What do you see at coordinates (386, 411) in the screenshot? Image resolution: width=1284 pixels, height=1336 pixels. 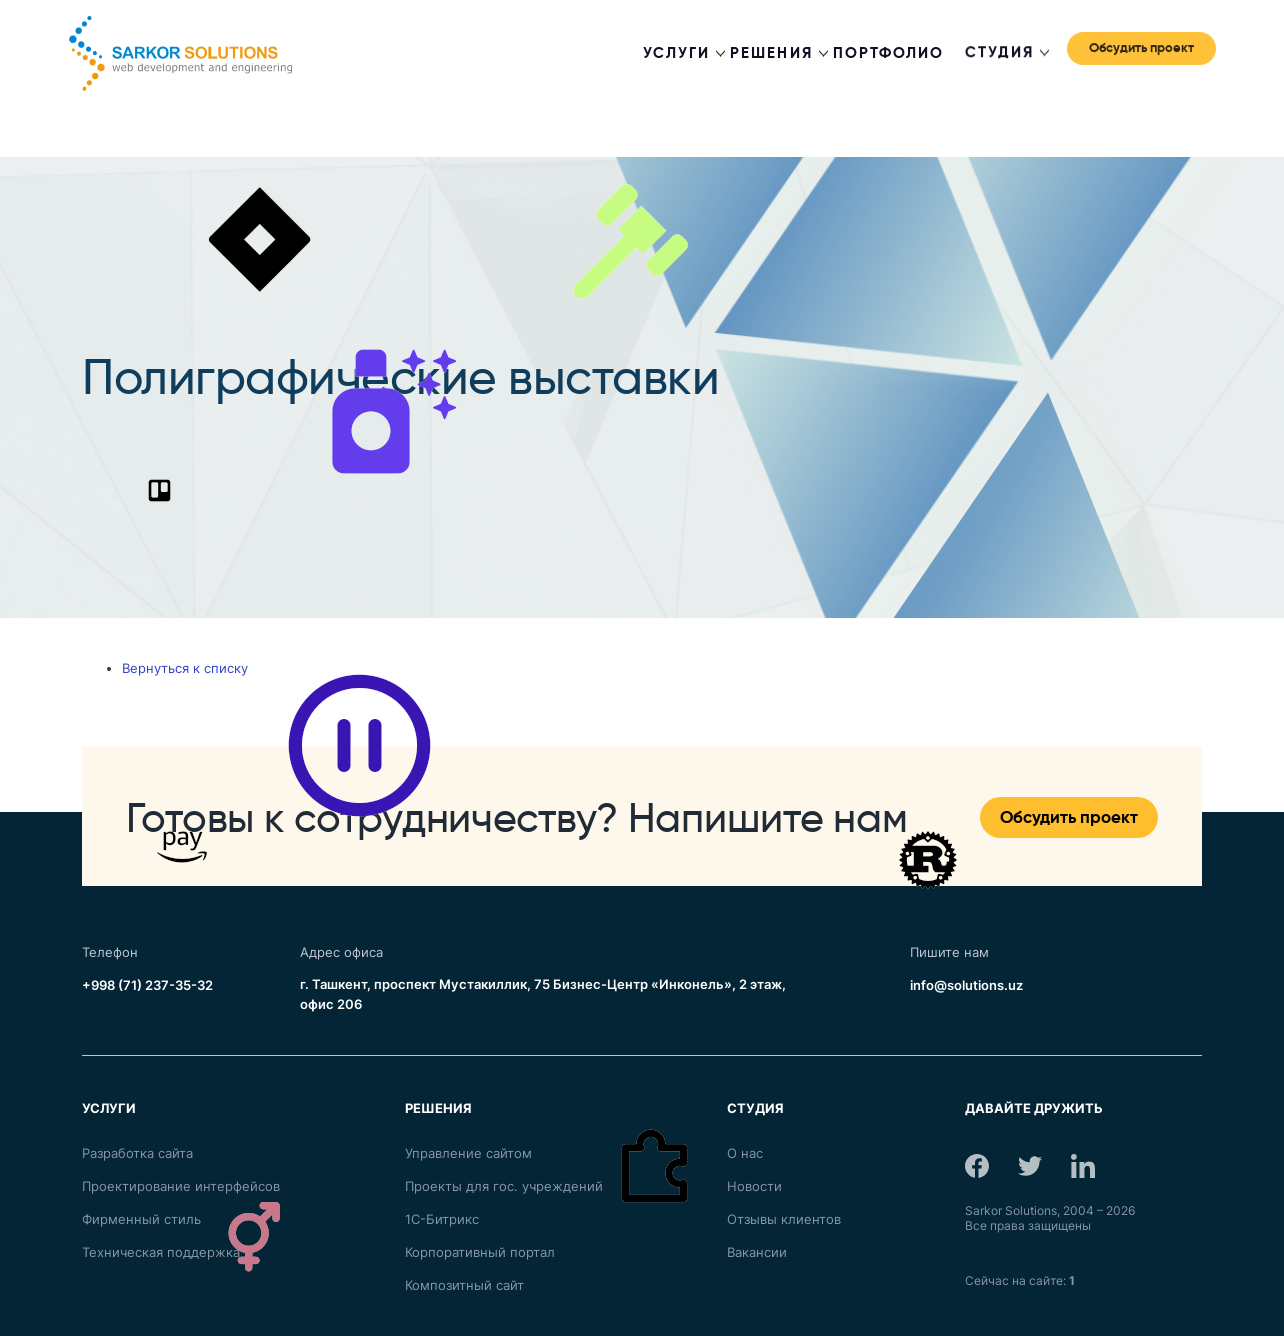 I see `air freshener or fragrance settings` at bounding box center [386, 411].